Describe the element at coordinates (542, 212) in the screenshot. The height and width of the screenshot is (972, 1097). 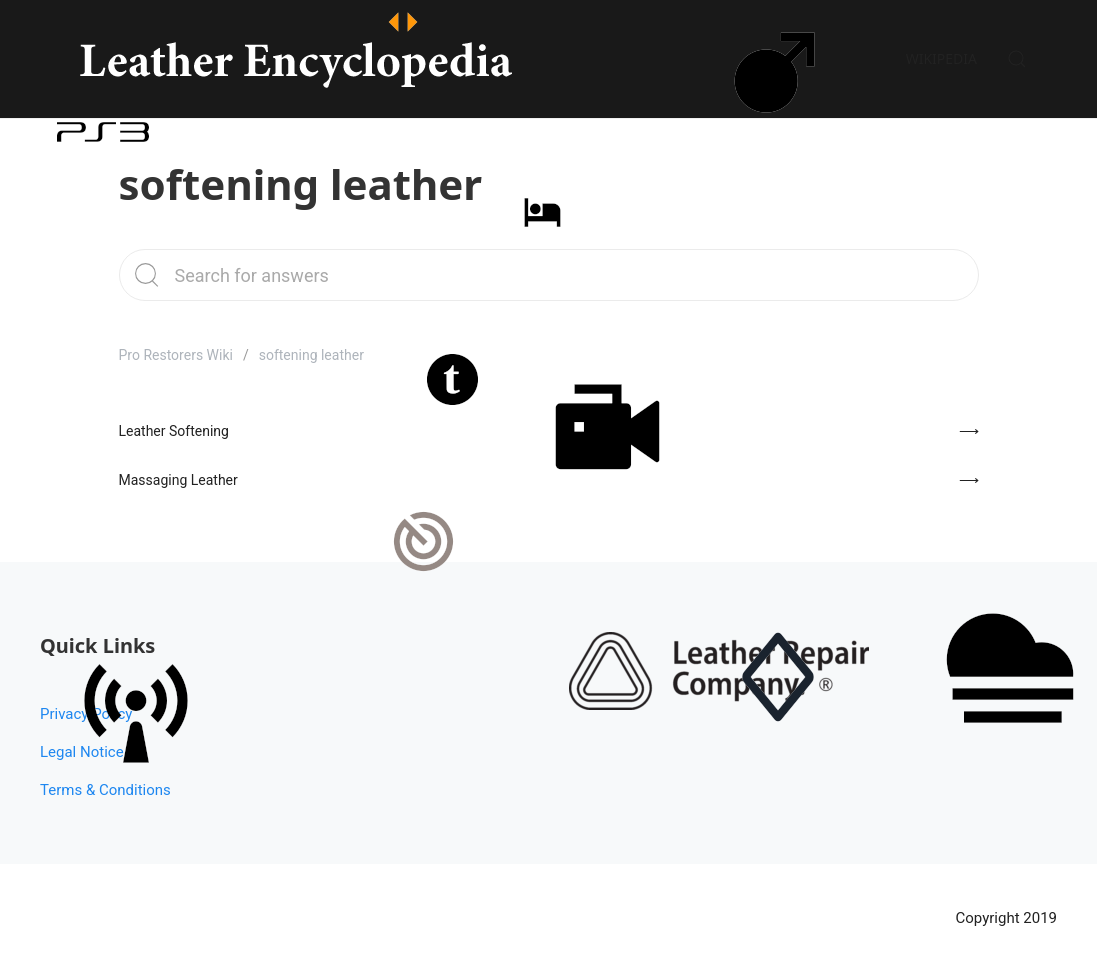
I see `find nearby hotels or accommodations` at that location.